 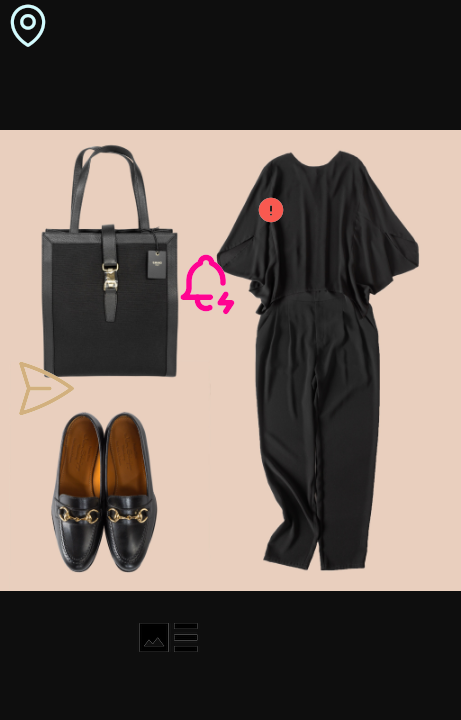 What do you see at coordinates (45, 388) in the screenshot?
I see `send a message` at bounding box center [45, 388].